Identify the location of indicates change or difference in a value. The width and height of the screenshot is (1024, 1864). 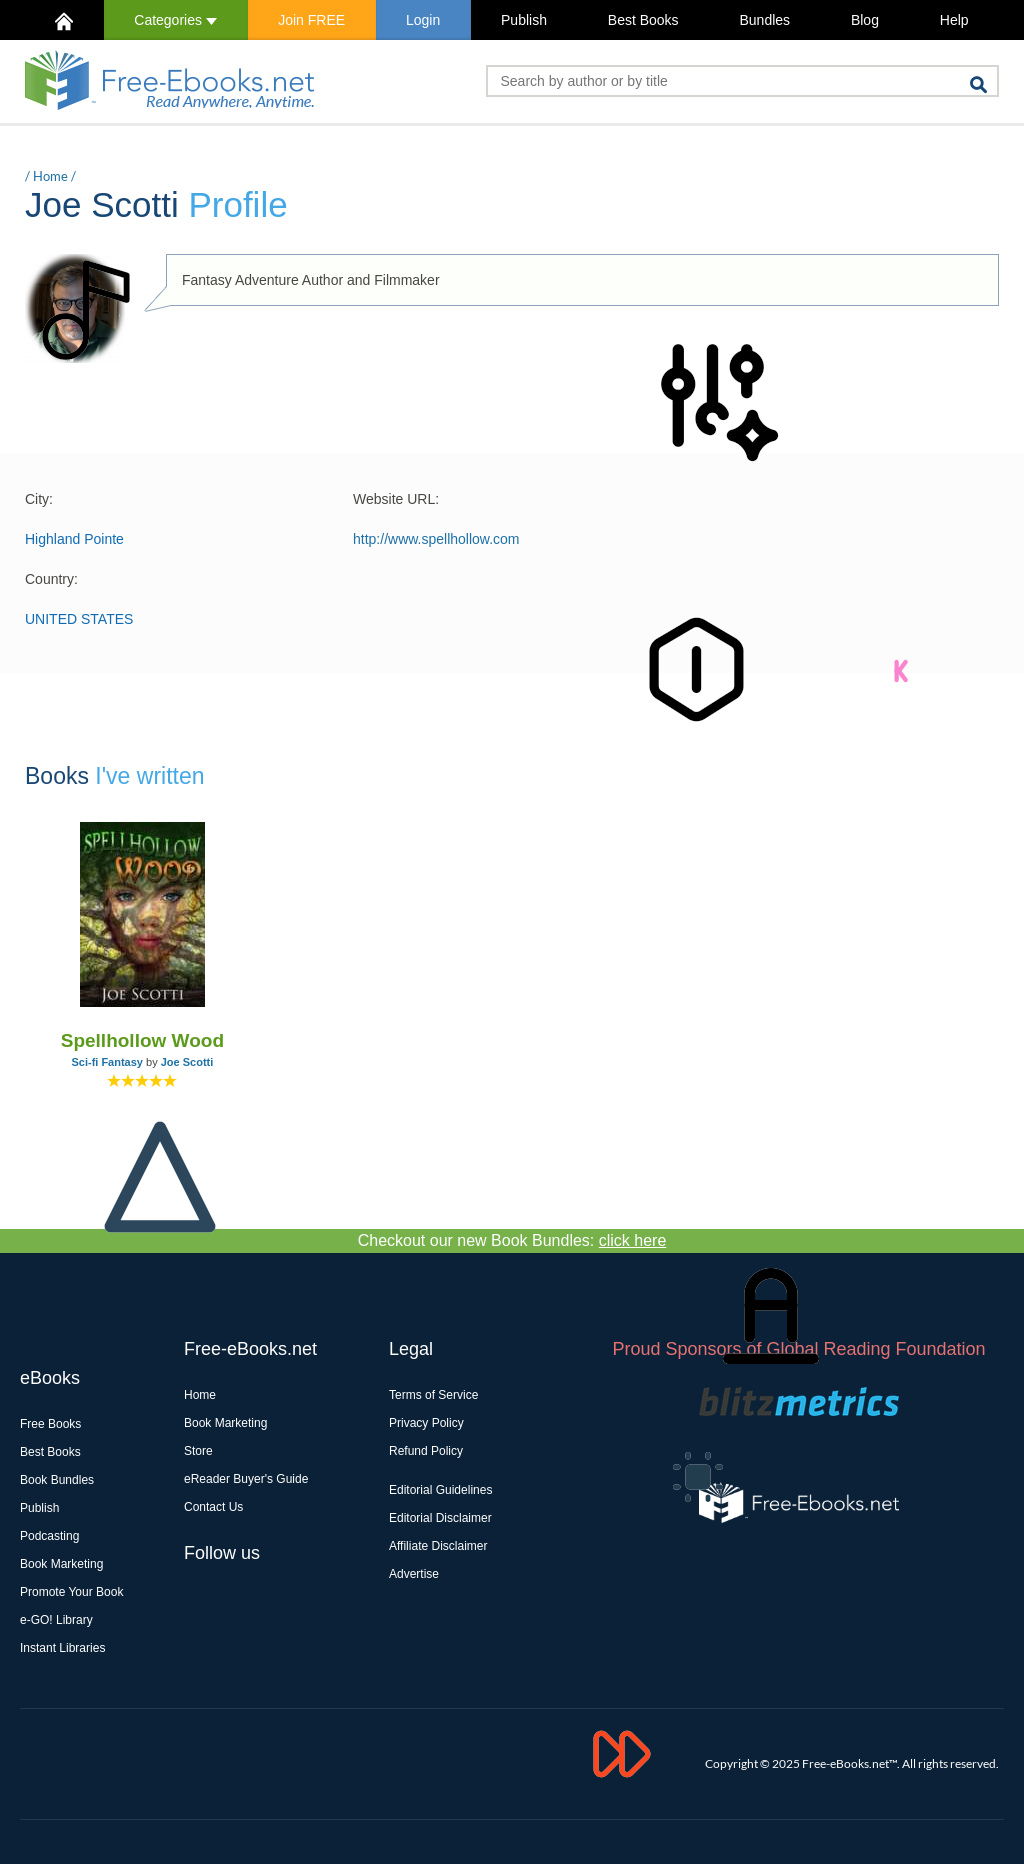
(160, 1177).